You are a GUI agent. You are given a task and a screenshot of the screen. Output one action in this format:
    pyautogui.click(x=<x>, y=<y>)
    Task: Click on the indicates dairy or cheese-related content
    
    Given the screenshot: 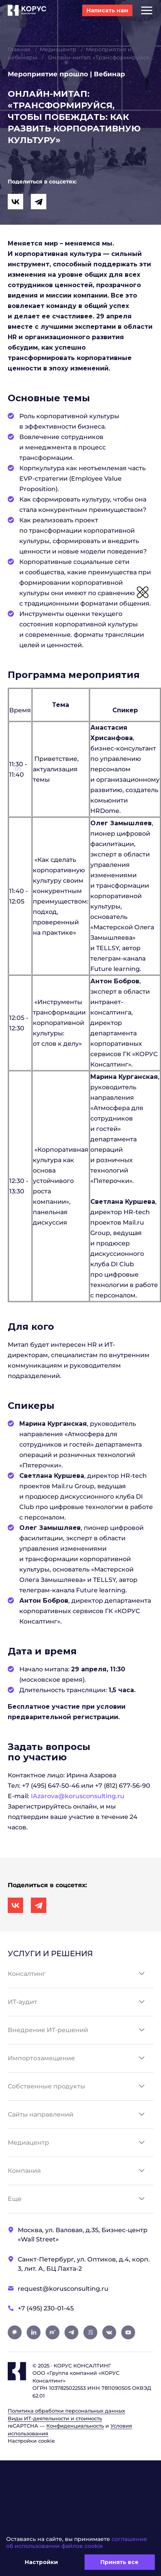 What is the action you would take?
    pyautogui.click(x=17, y=769)
    